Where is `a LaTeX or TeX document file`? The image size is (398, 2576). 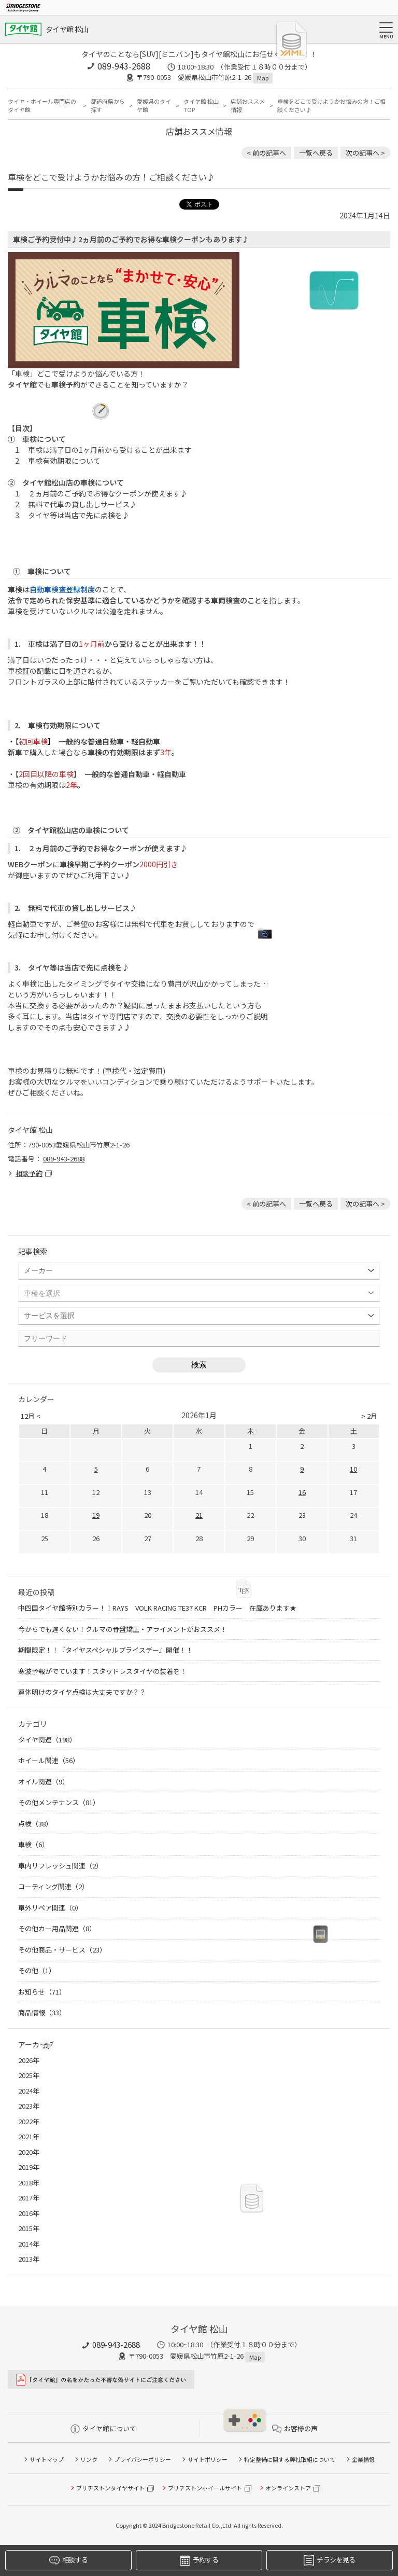 a LaTeX or TeX document file is located at coordinates (244, 1588).